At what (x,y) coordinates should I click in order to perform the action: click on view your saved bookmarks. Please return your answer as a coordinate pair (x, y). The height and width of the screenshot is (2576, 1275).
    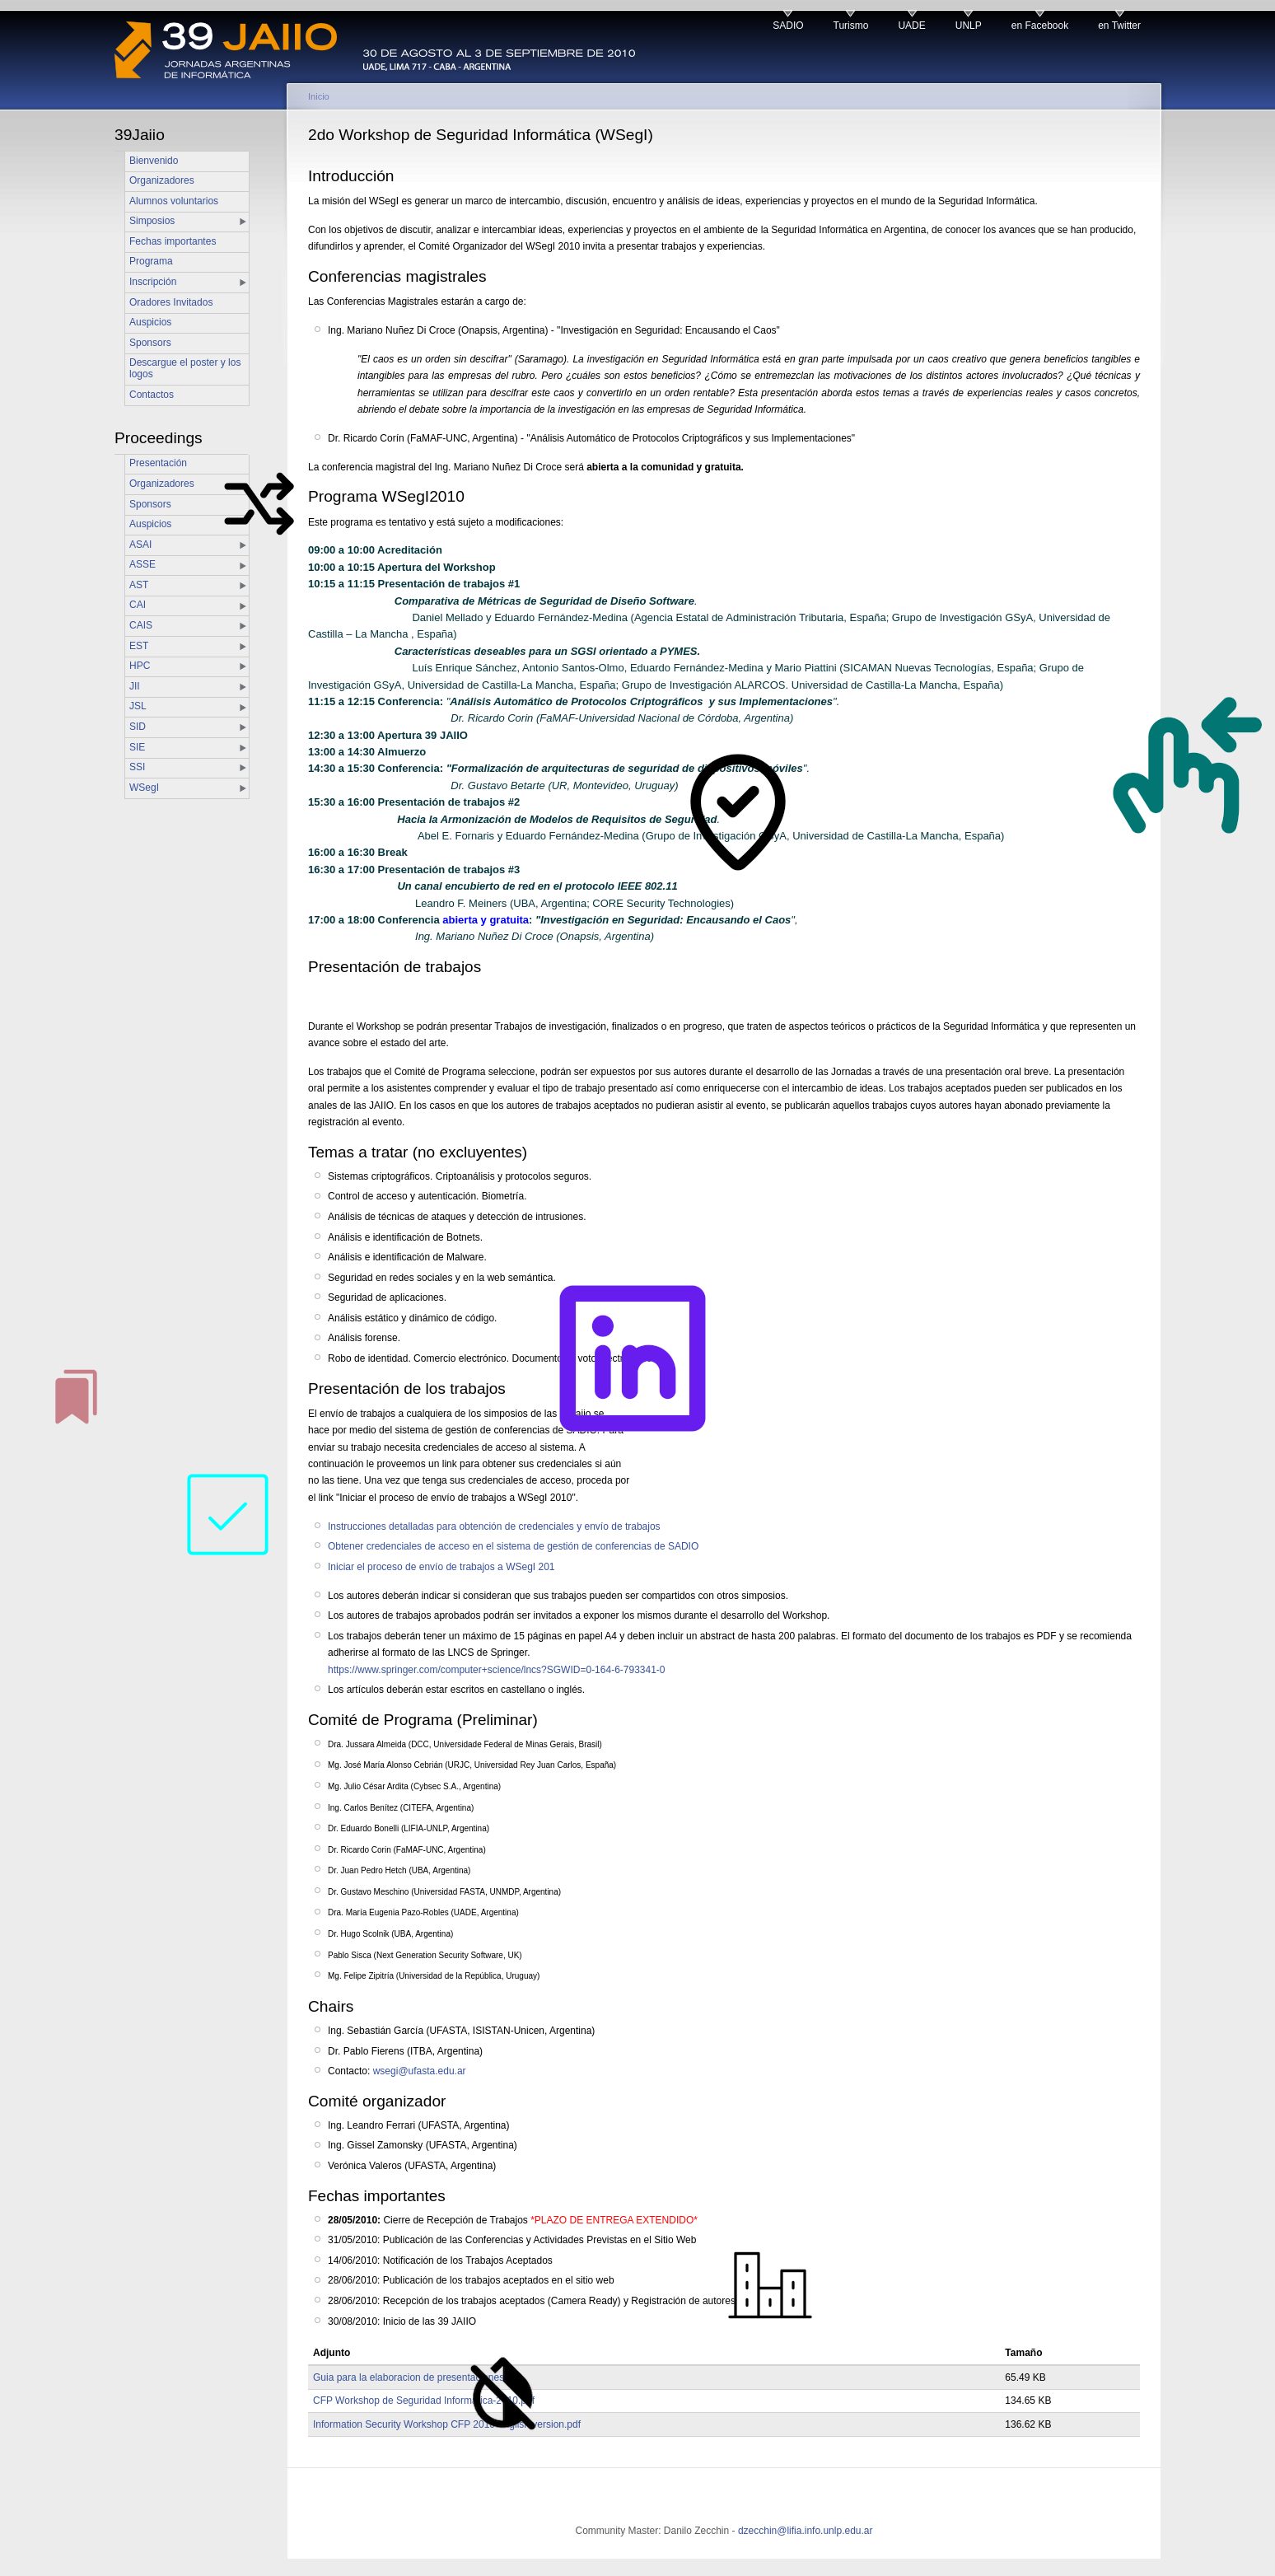
    Looking at the image, I should click on (76, 1396).